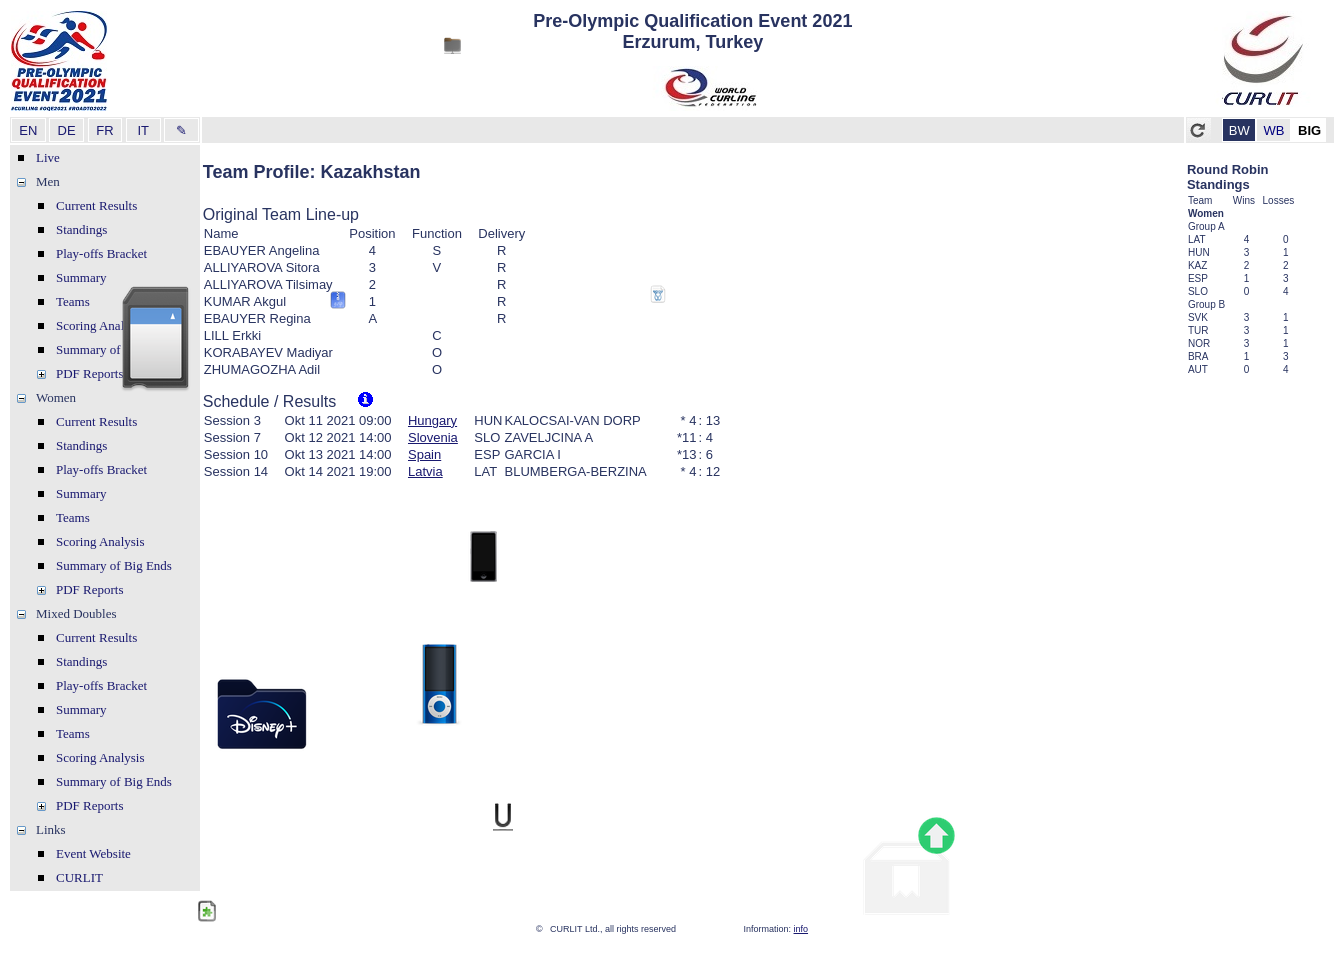 The height and width of the screenshot is (960, 1344). What do you see at coordinates (207, 911) in the screenshot?
I see `an openoffice extension or add-on file` at bounding box center [207, 911].